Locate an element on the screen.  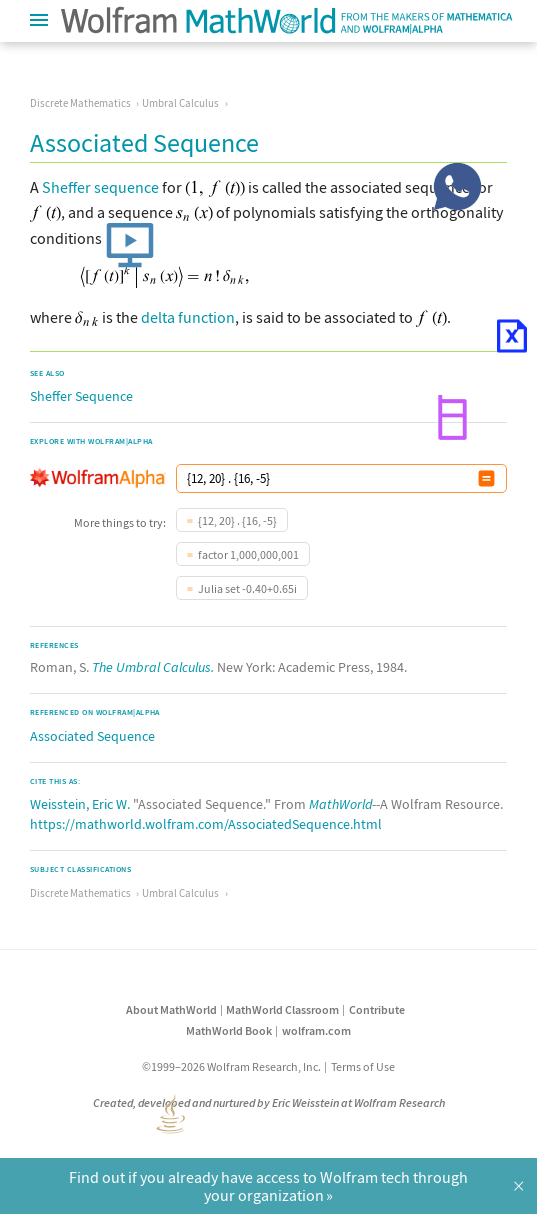
open WhatsApp messaging app is located at coordinates (457, 186).